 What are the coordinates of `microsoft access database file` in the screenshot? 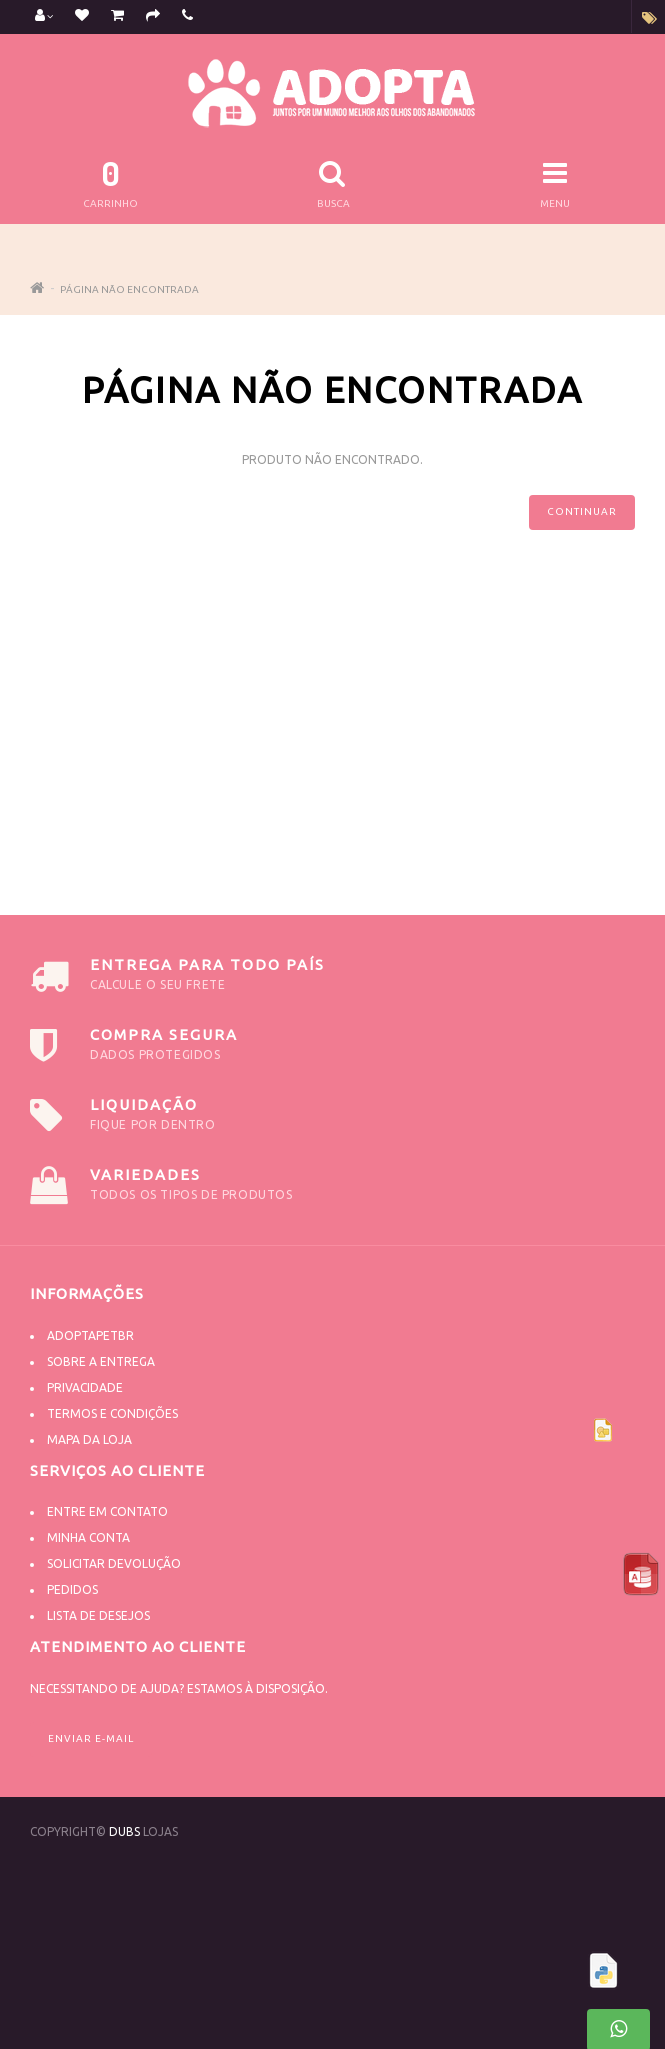 It's located at (641, 1574).